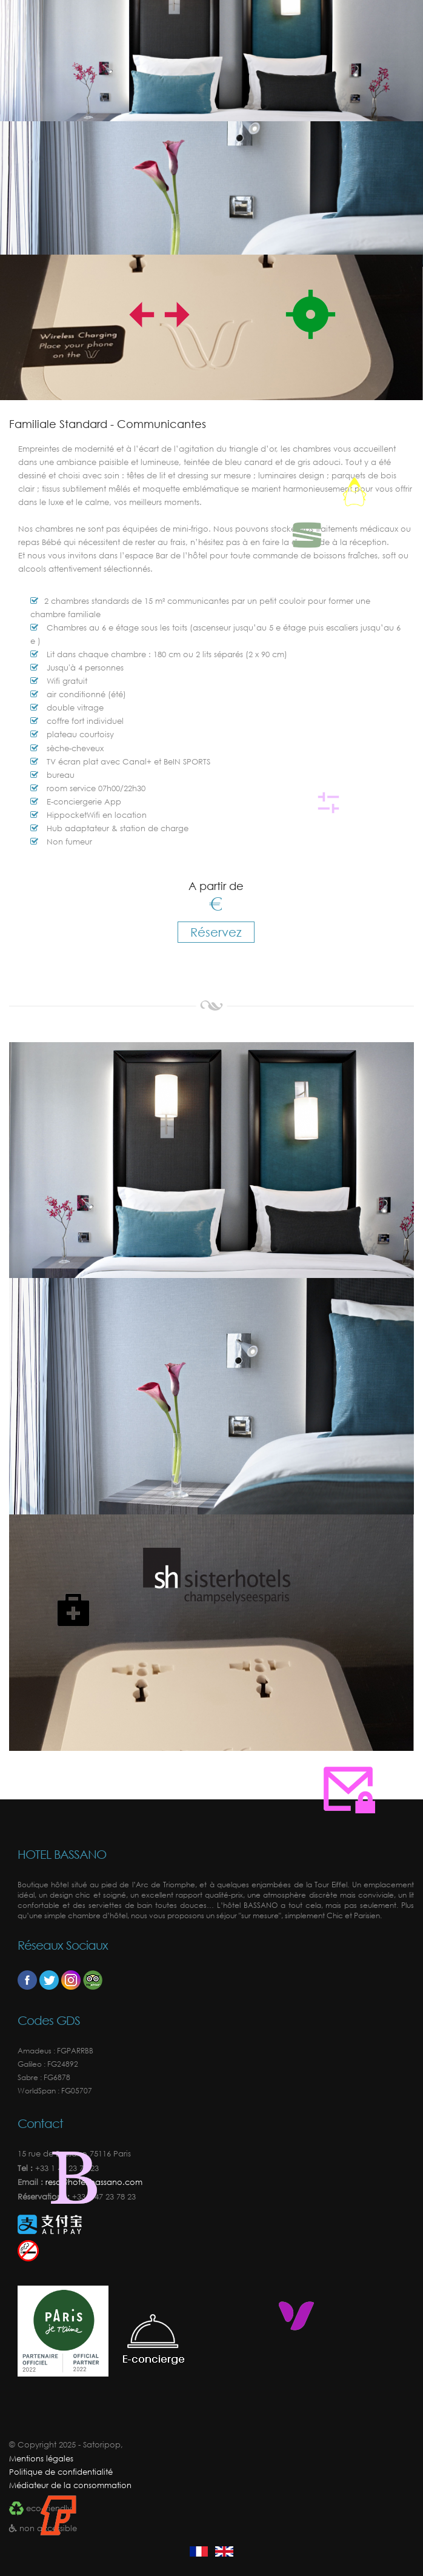 This screenshot has width=423, height=2576. I want to click on adjust audio equalizer settings, so click(328, 803).